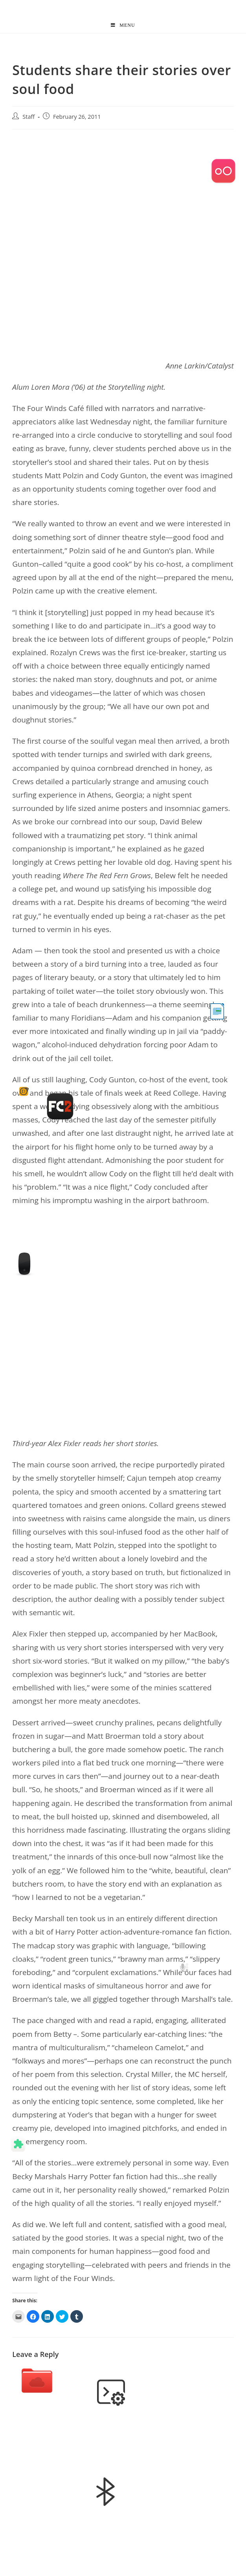 The image size is (246, 2576). Describe the element at coordinates (24, 1091) in the screenshot. I see `launch Half-Life 2: Episode One` at that location.